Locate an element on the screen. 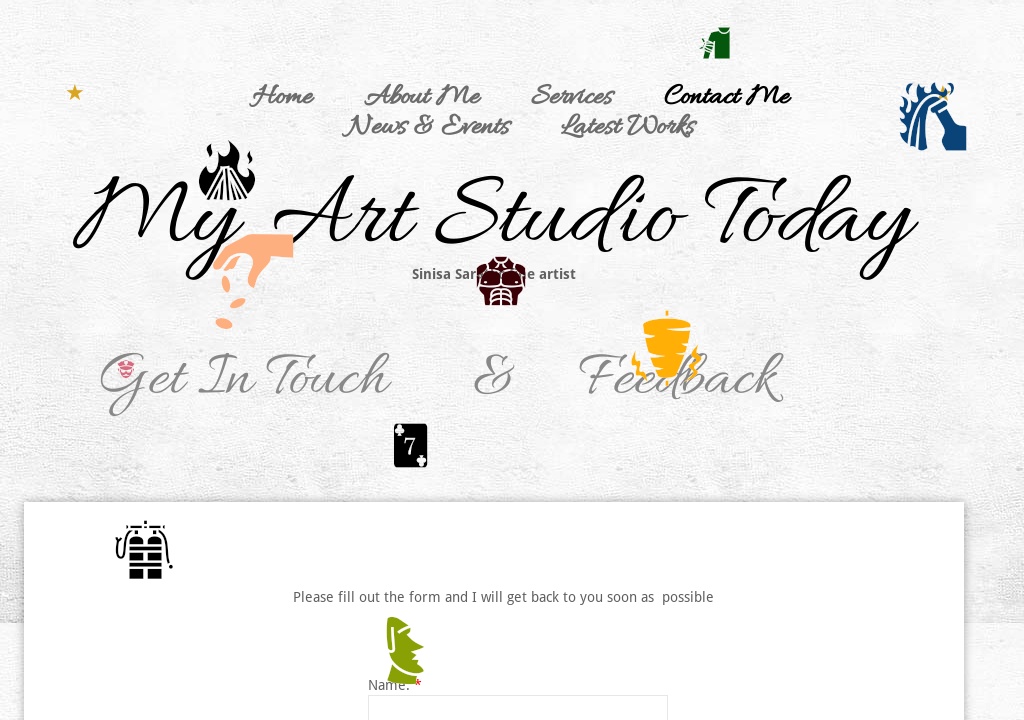  indicates a pyre or bonfire game element is located at coordinates (227, 170).